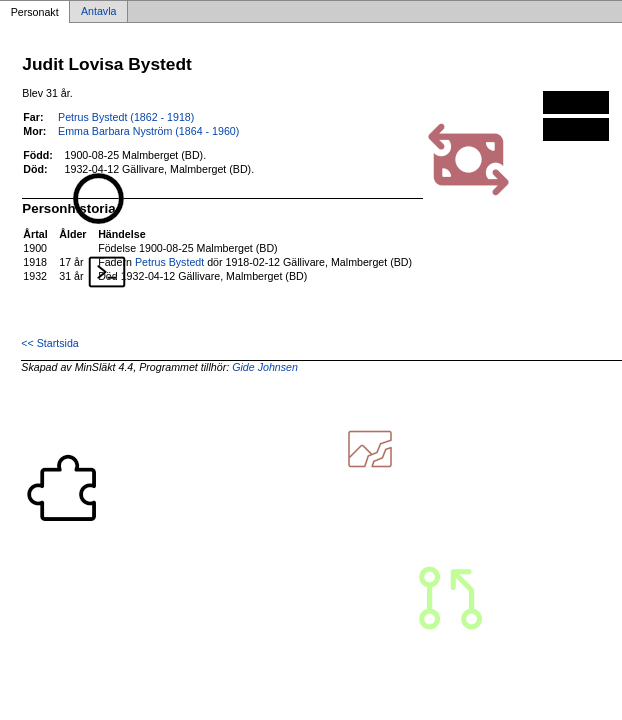 Image resolution: width=622 pixels, height=720 pixels. Describe the element at coordinates (107, 272) in the screenshot. I see `open command line terminal` at that location.